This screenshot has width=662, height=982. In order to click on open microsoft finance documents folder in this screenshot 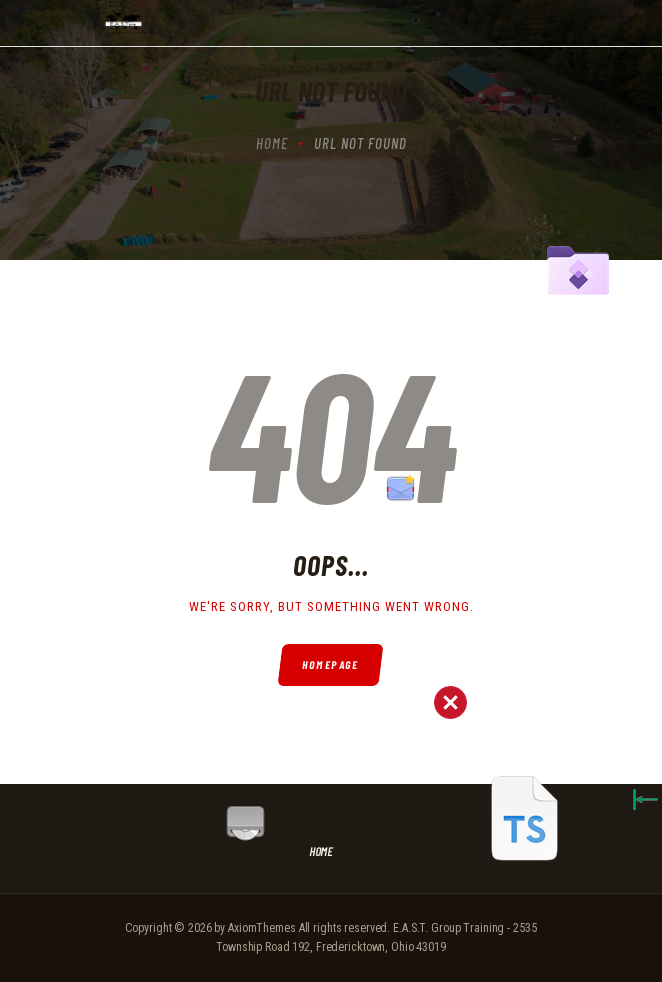, I will do `click(578, 272)`.